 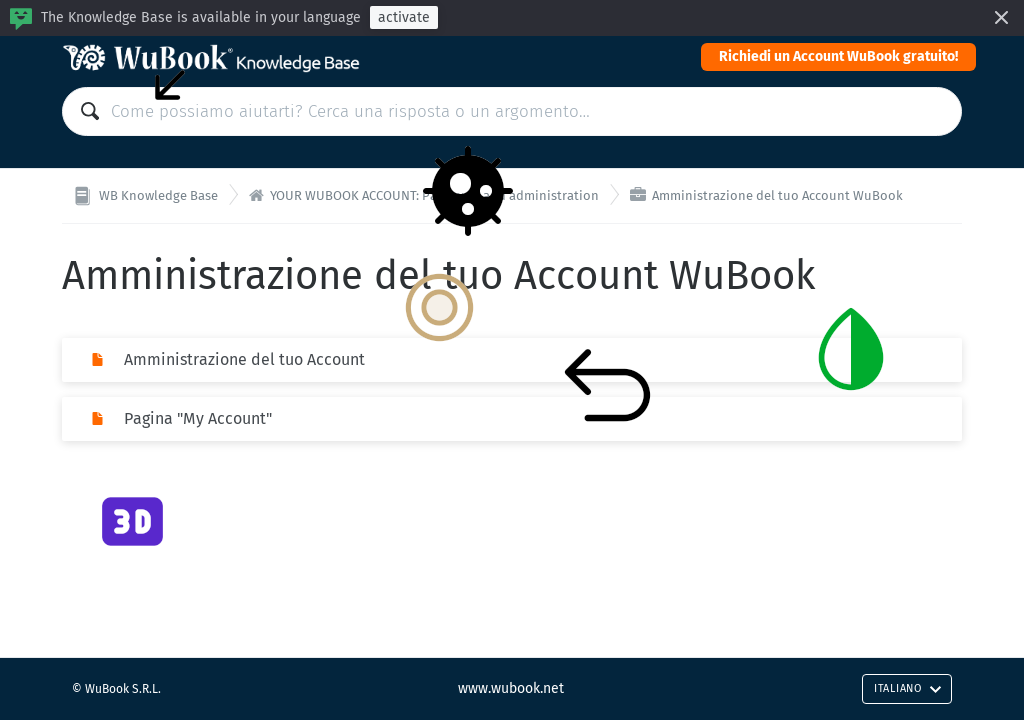 What do you see at coordinates (132, 521) in the screenshot?
I see `indicates 3D content or viewing mode` at bounding box center [132, 521].